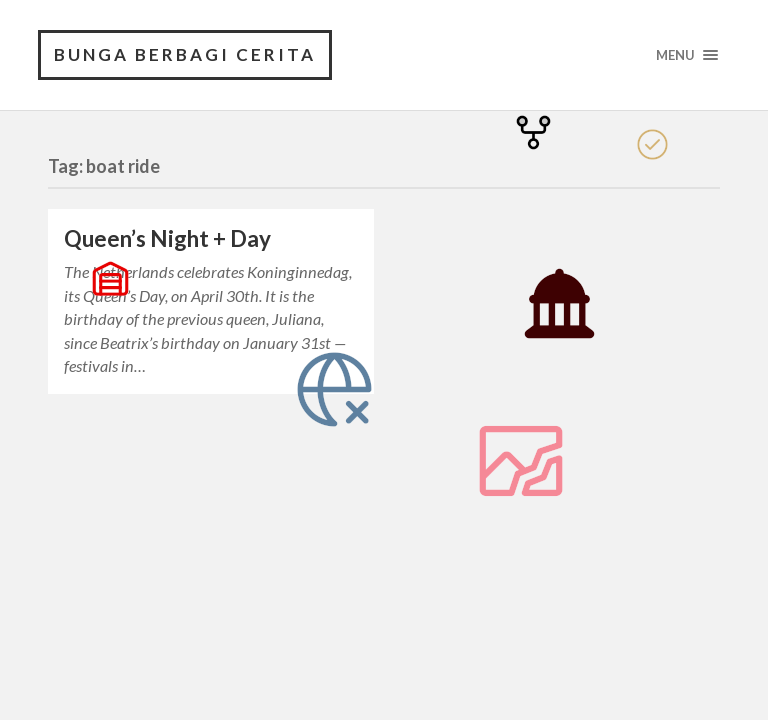  Describe the element at coordinates (533, 132) in the screenshot. I see `create a new branch in version control` at that location.